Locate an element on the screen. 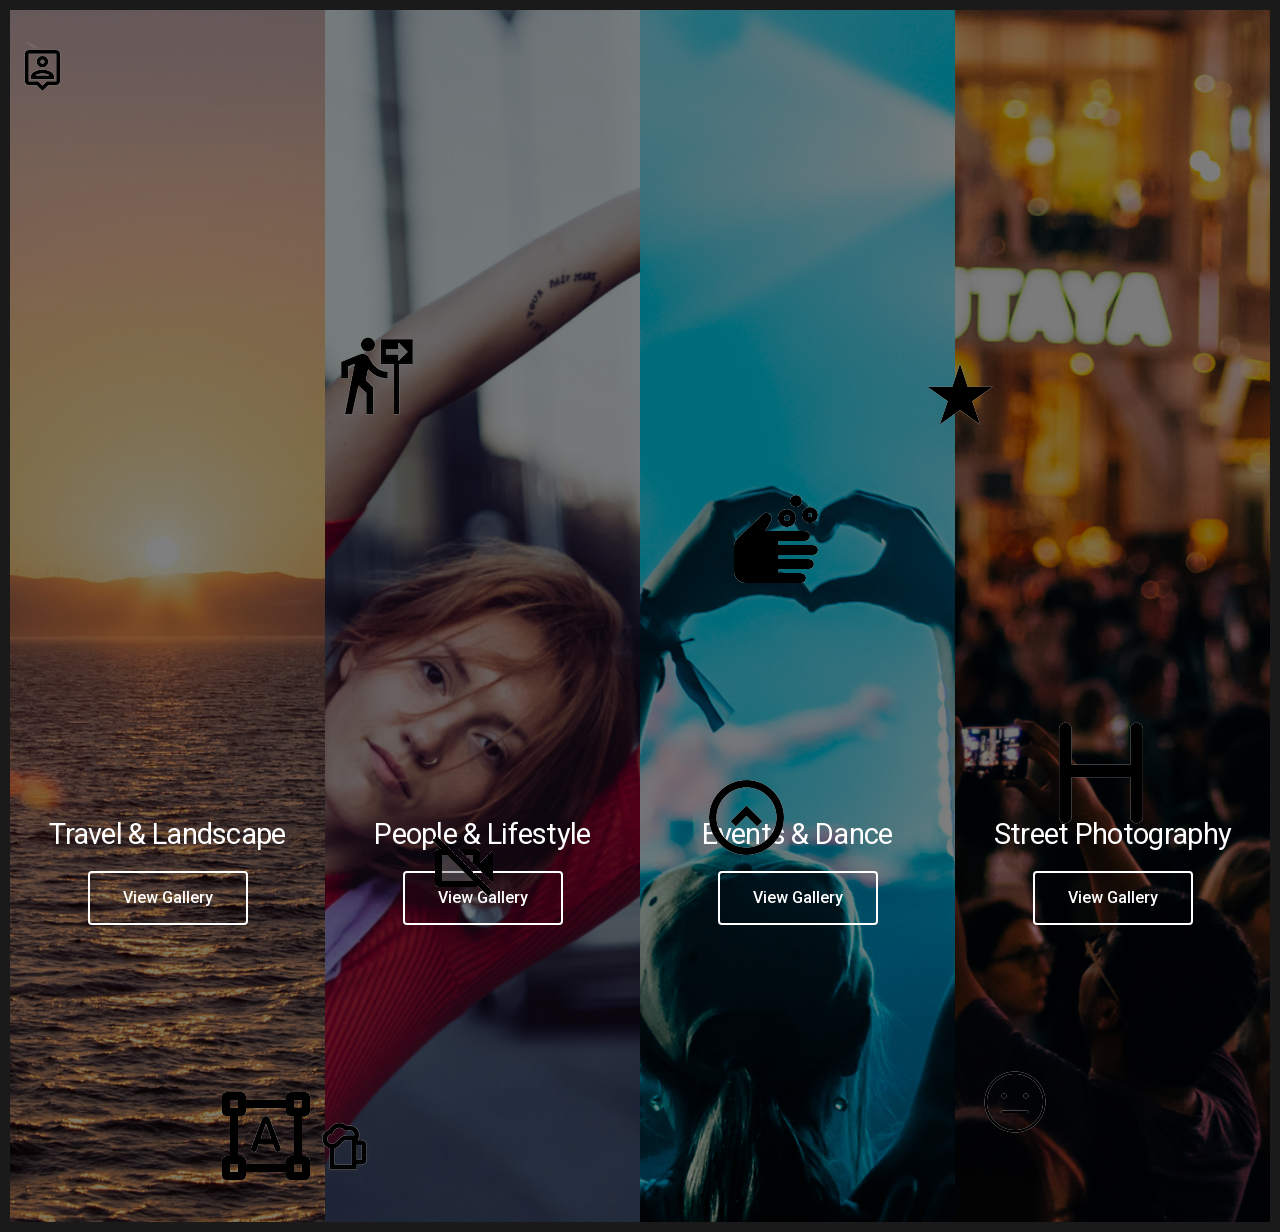 The image size is (1280, 1232). edit text box formatting is located at coordinates (266, 1136).